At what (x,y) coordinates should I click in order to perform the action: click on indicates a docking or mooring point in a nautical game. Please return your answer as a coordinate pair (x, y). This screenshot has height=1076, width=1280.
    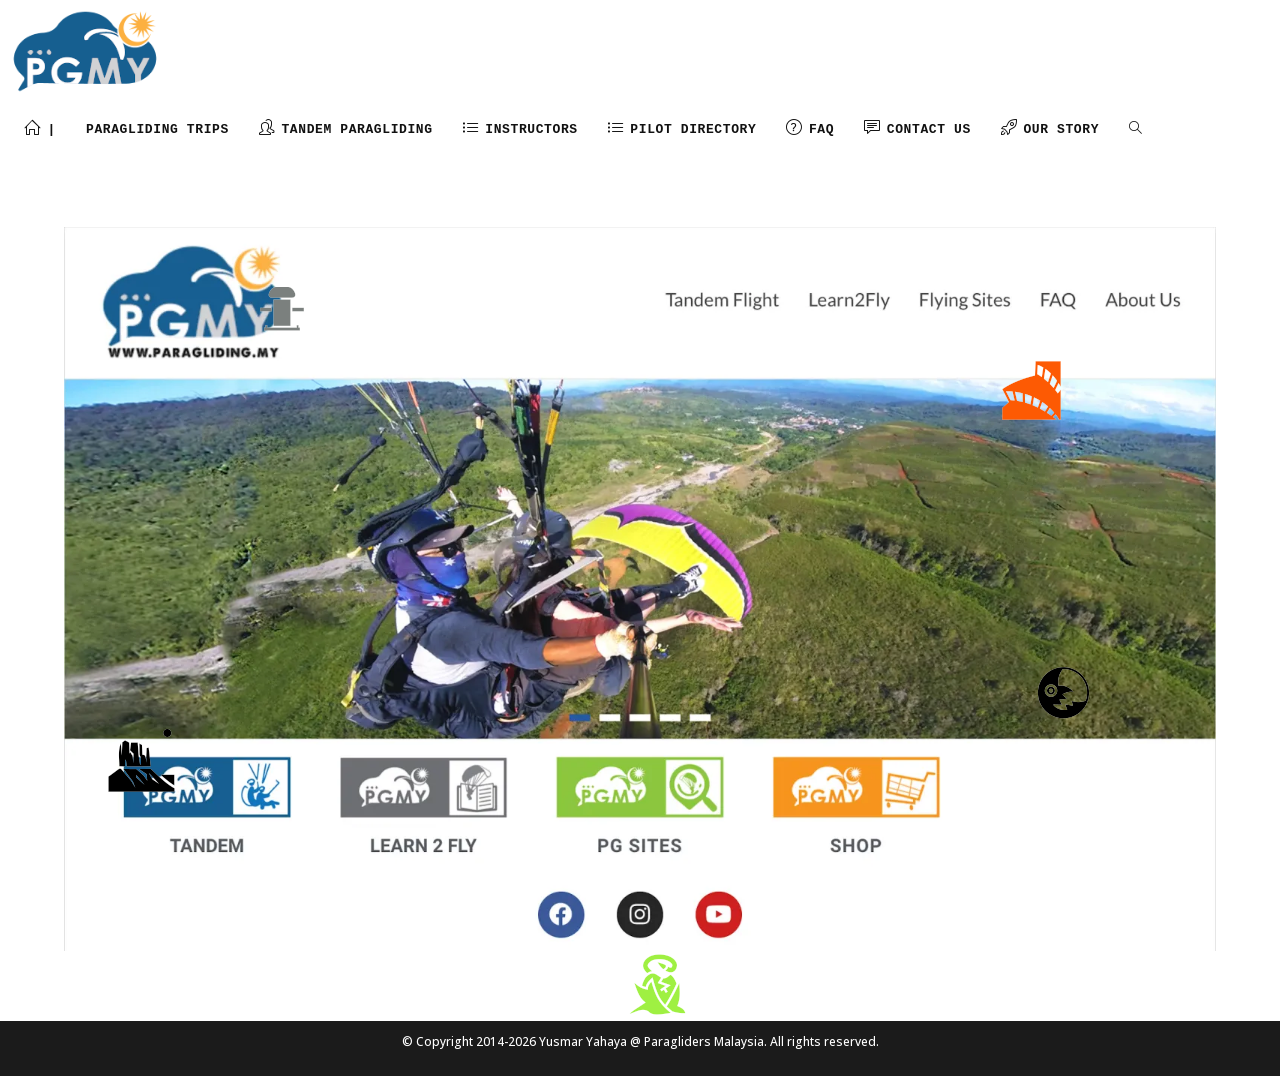
    Looking at the image, I should click on (282, 308).